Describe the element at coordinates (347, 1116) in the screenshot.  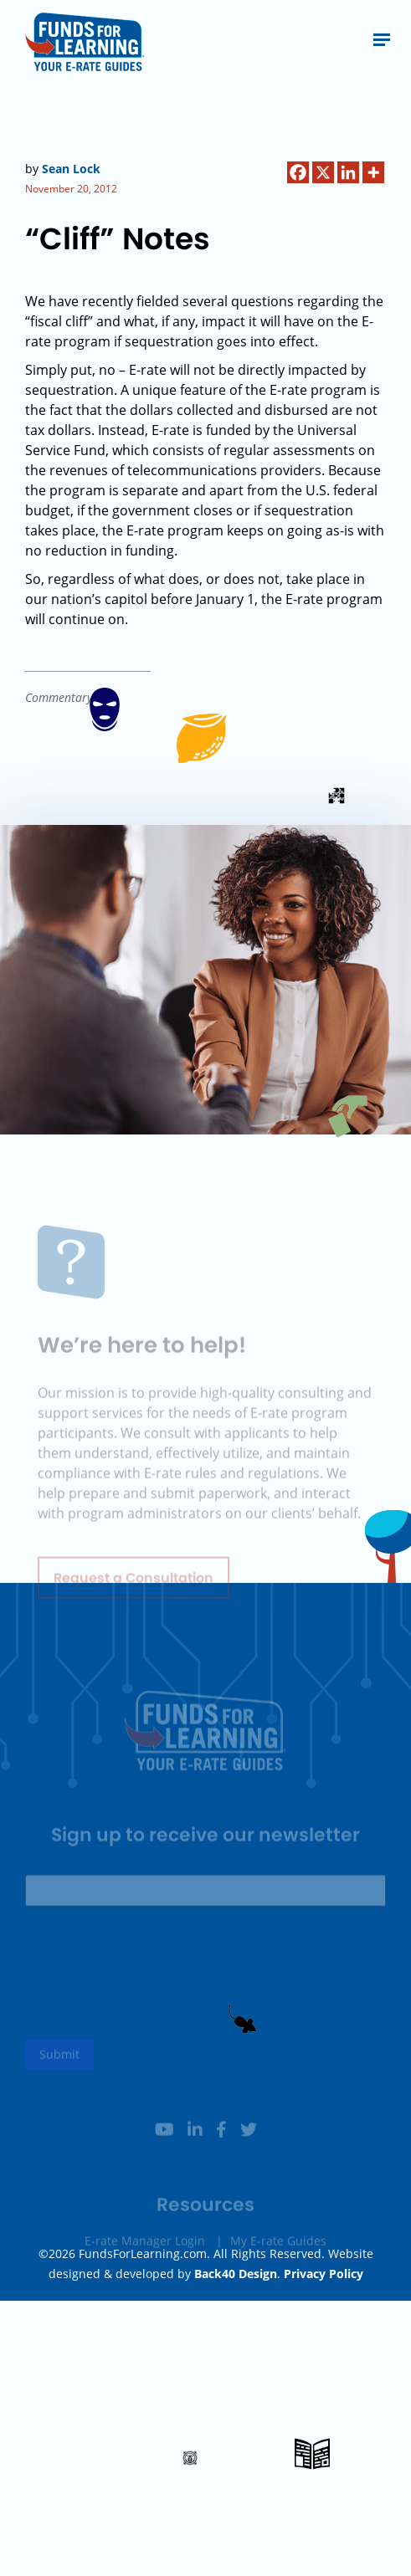
I see `play a card from your hand` at that location.